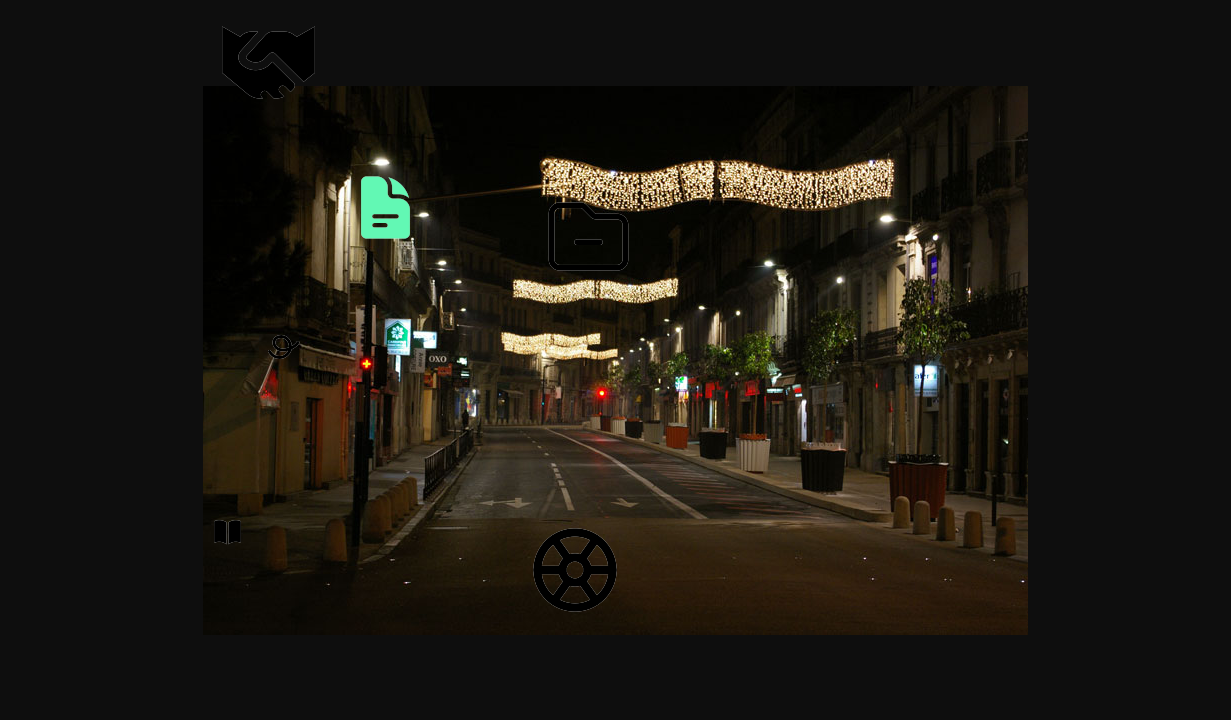  What do you see at coordinates (268, 62) in the screenshot?
I see `initiate a partnership or collaboration` at bounding box center [268, 62].